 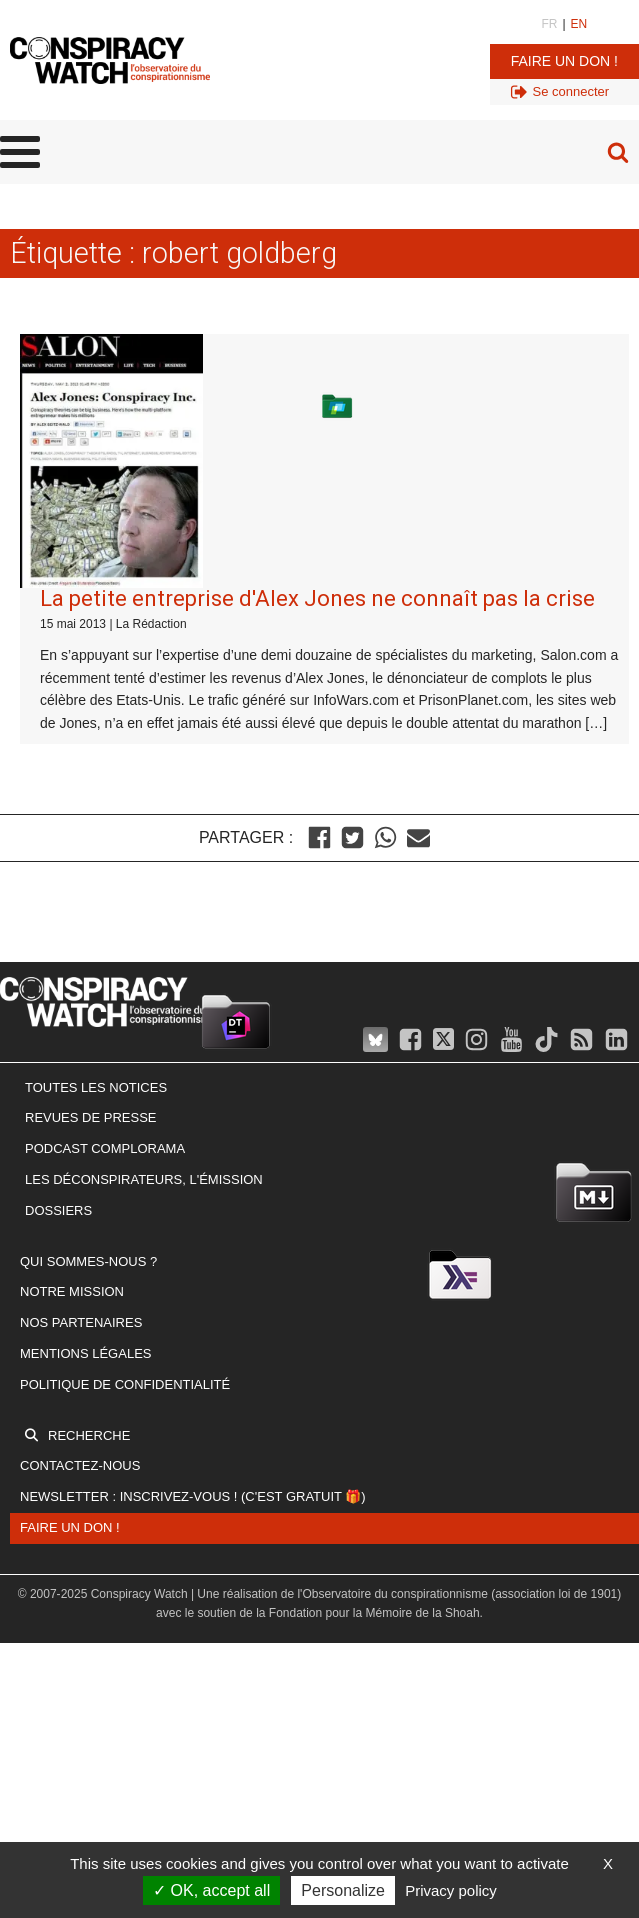 What do you see at coordinates (337, 407) in the screenshot?
I see `open jquery mobile project folder` at bounding box center [337, 407].